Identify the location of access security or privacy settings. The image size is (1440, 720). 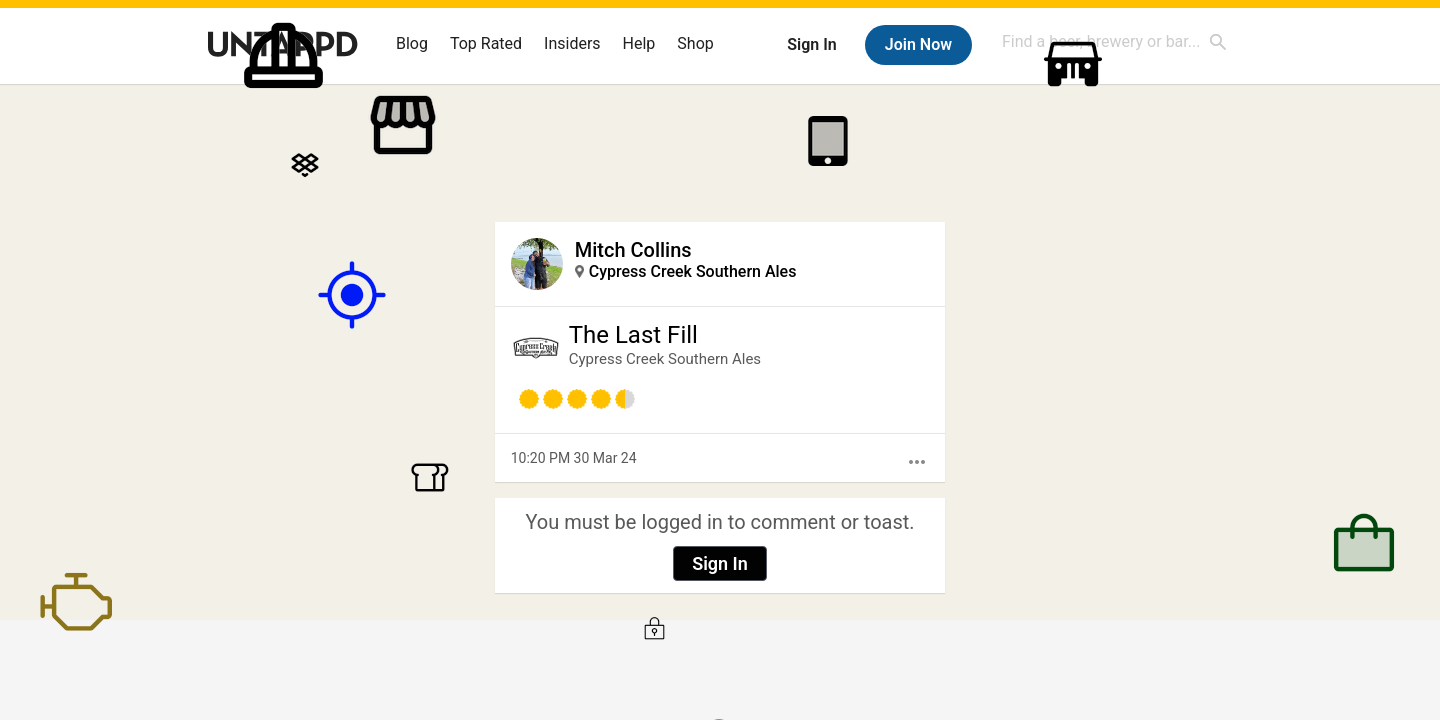
(654, 629).